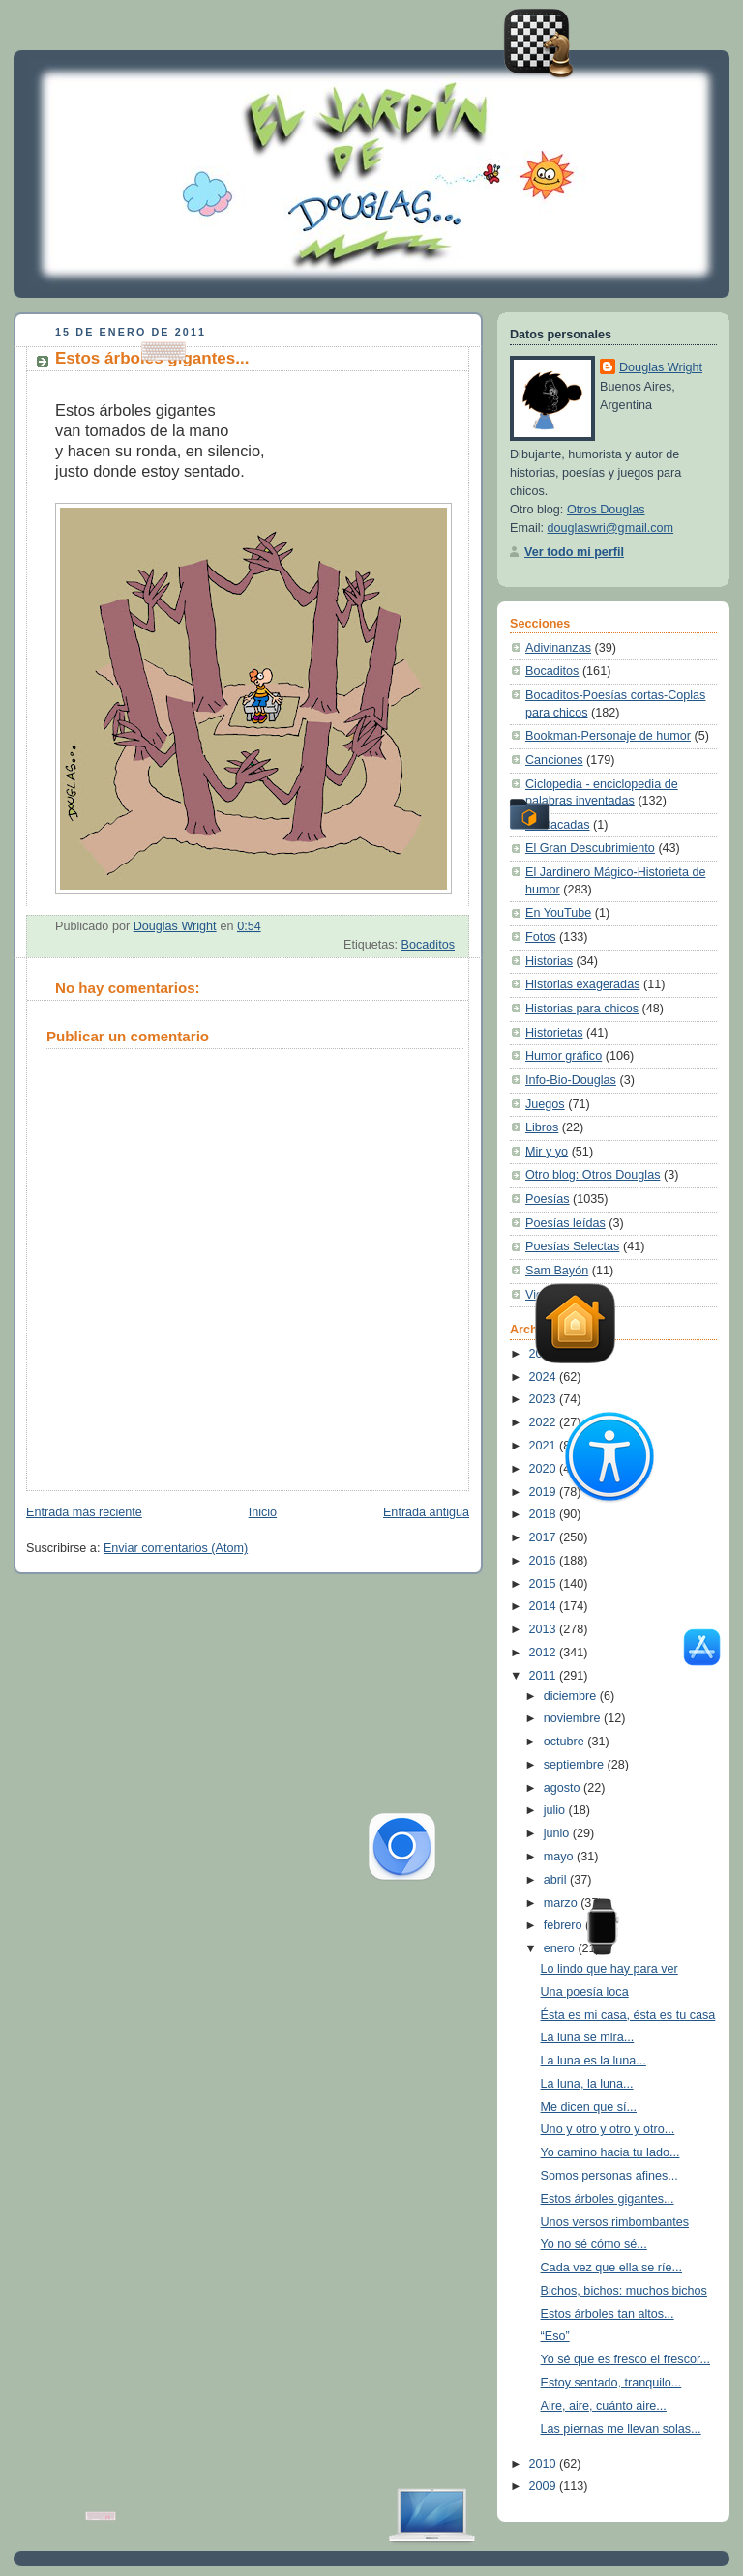 This screenshot has width=743, height=2576. What do you see at coordinates (101, 2516) in the screenshot?
I see `connect a bluetooth keyboard` at bounding box center [101, 2516].